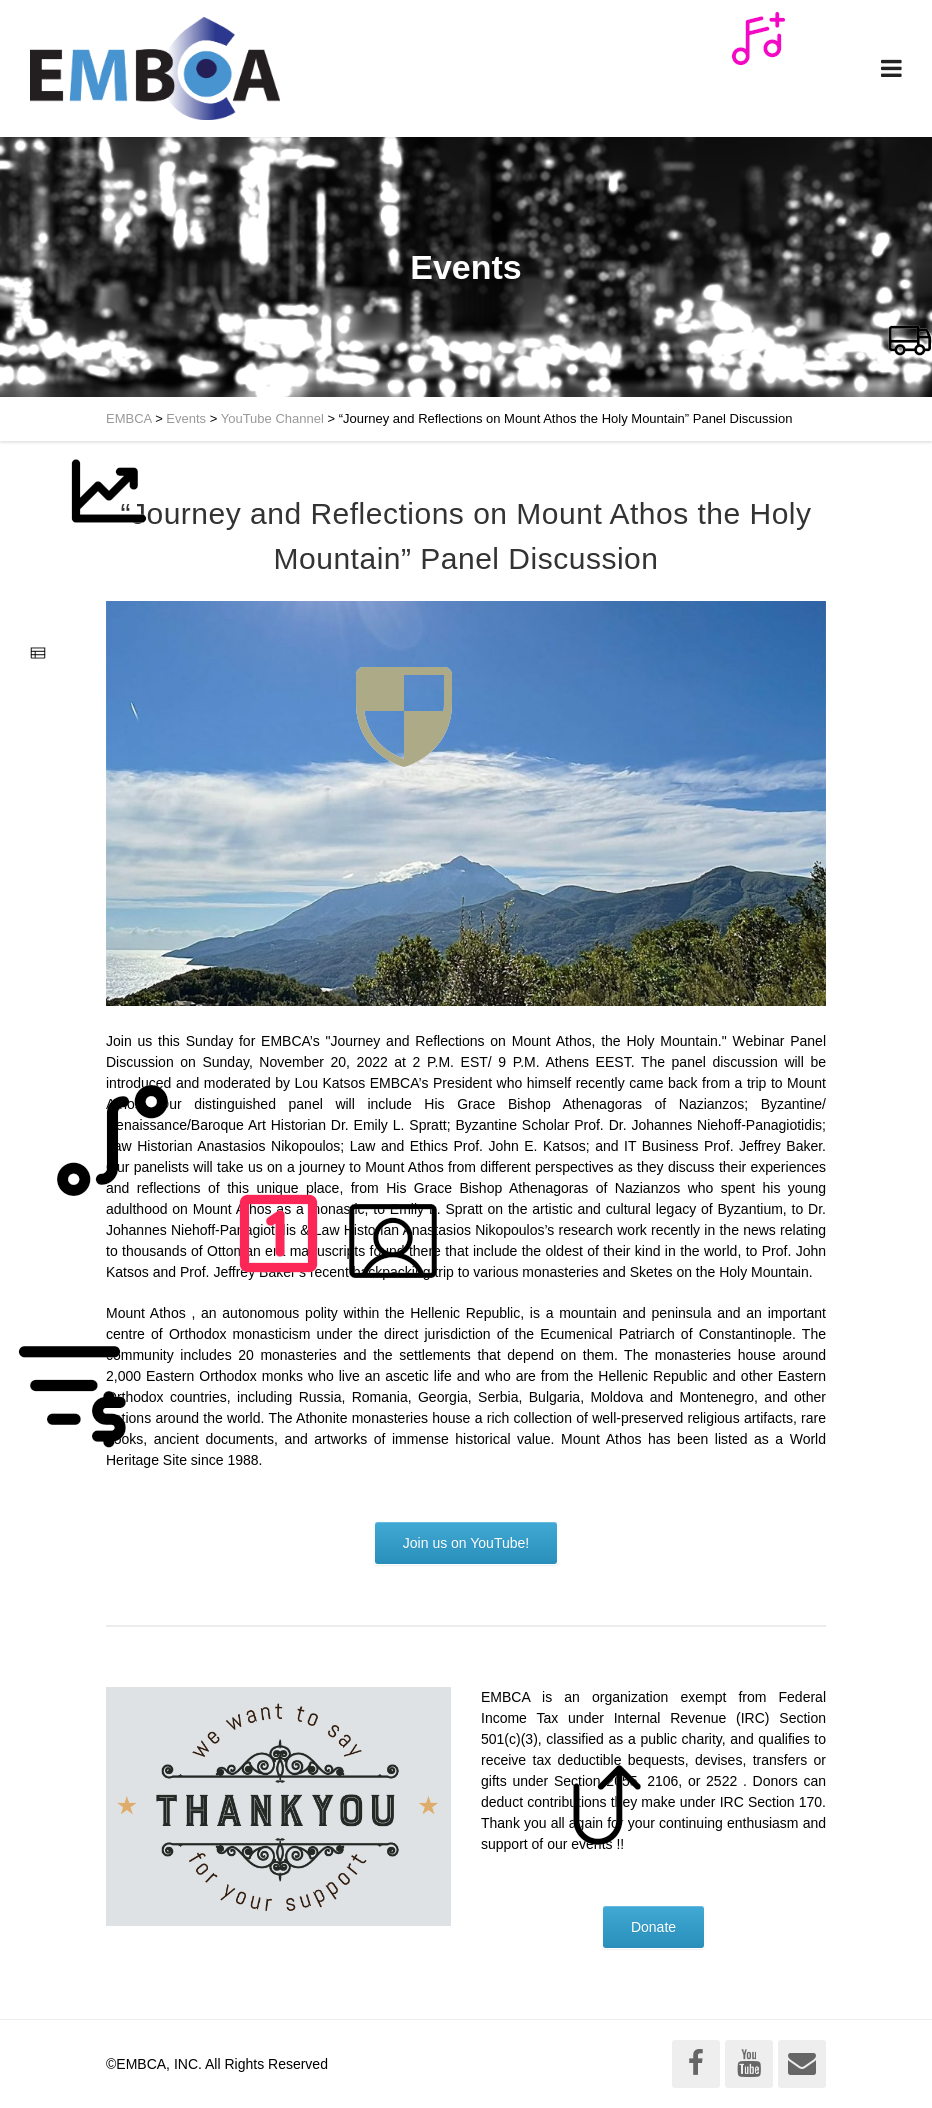 This screenshot has width=932, height=2108. I want to click on redo or repeat last action, so click(604, 1805).